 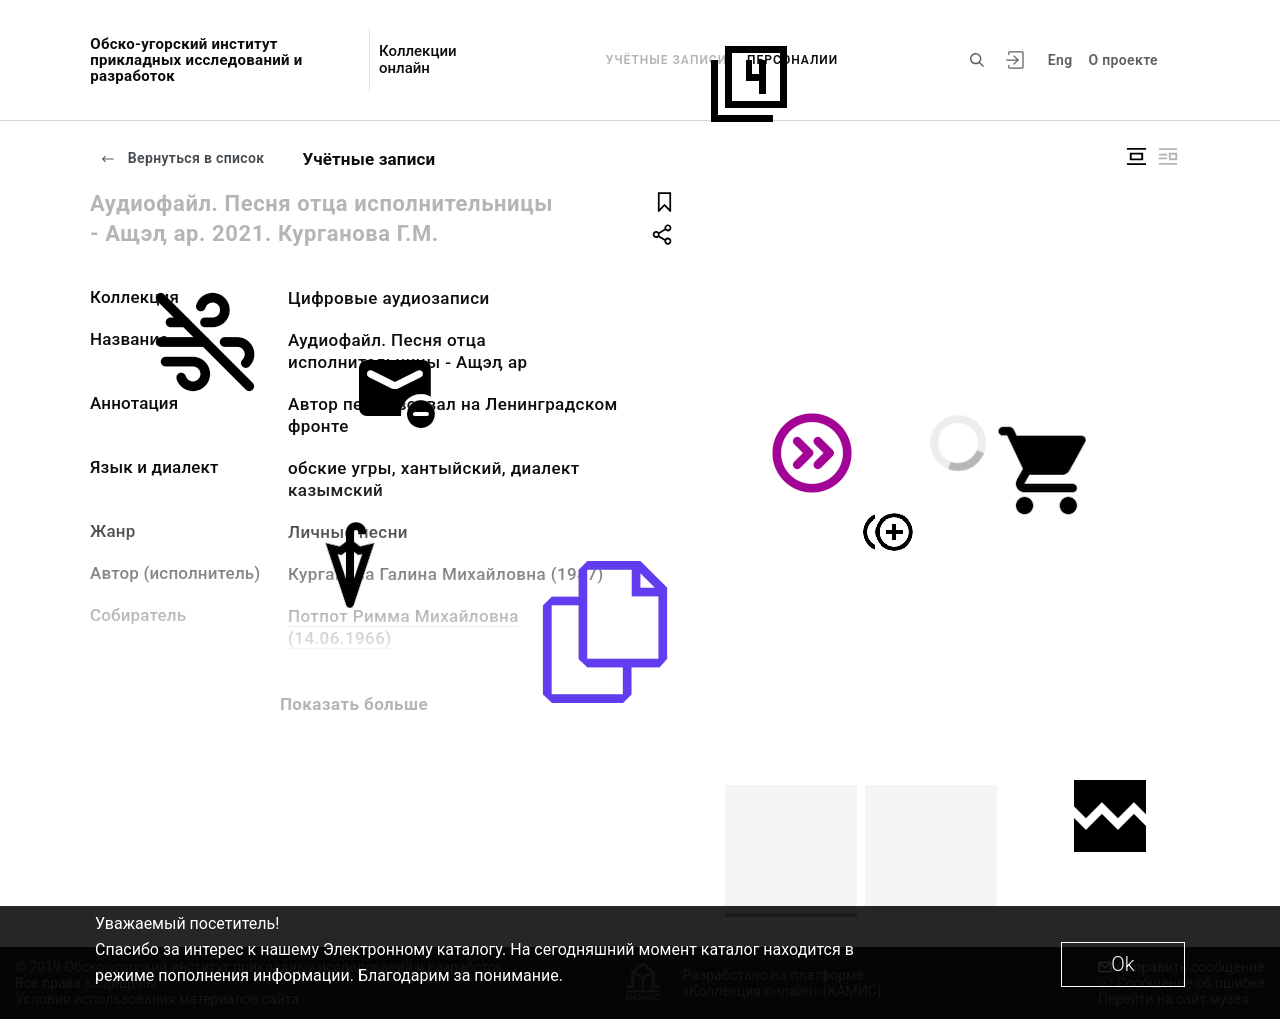 I want to click on browse files in the explorer panel, so click(x=608, y=632).